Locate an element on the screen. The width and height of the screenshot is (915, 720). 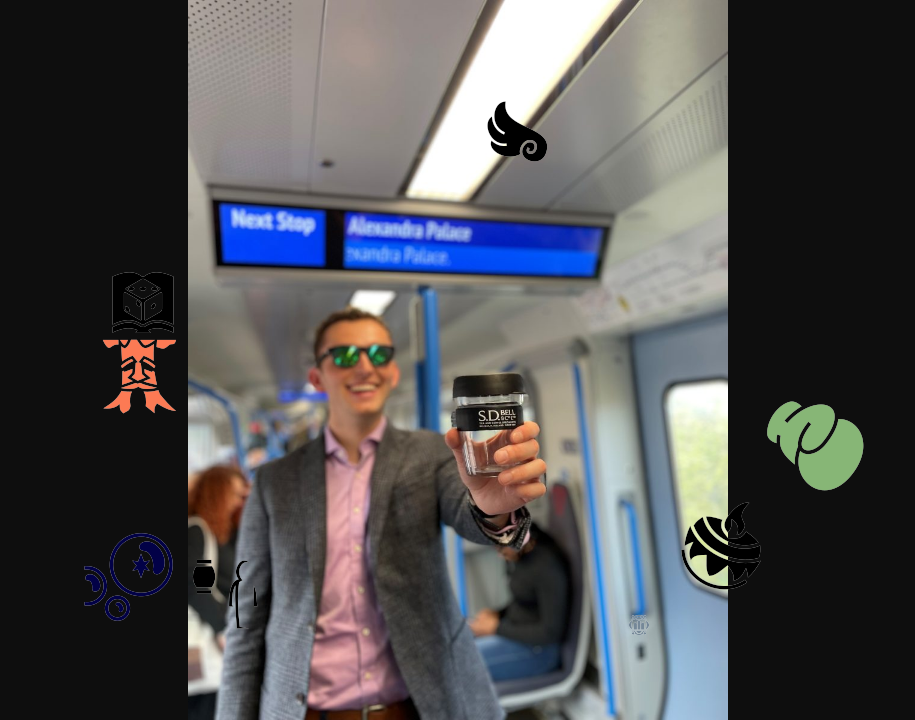
indicates wind or air element in gameplay is located at coordinates (517, 131).